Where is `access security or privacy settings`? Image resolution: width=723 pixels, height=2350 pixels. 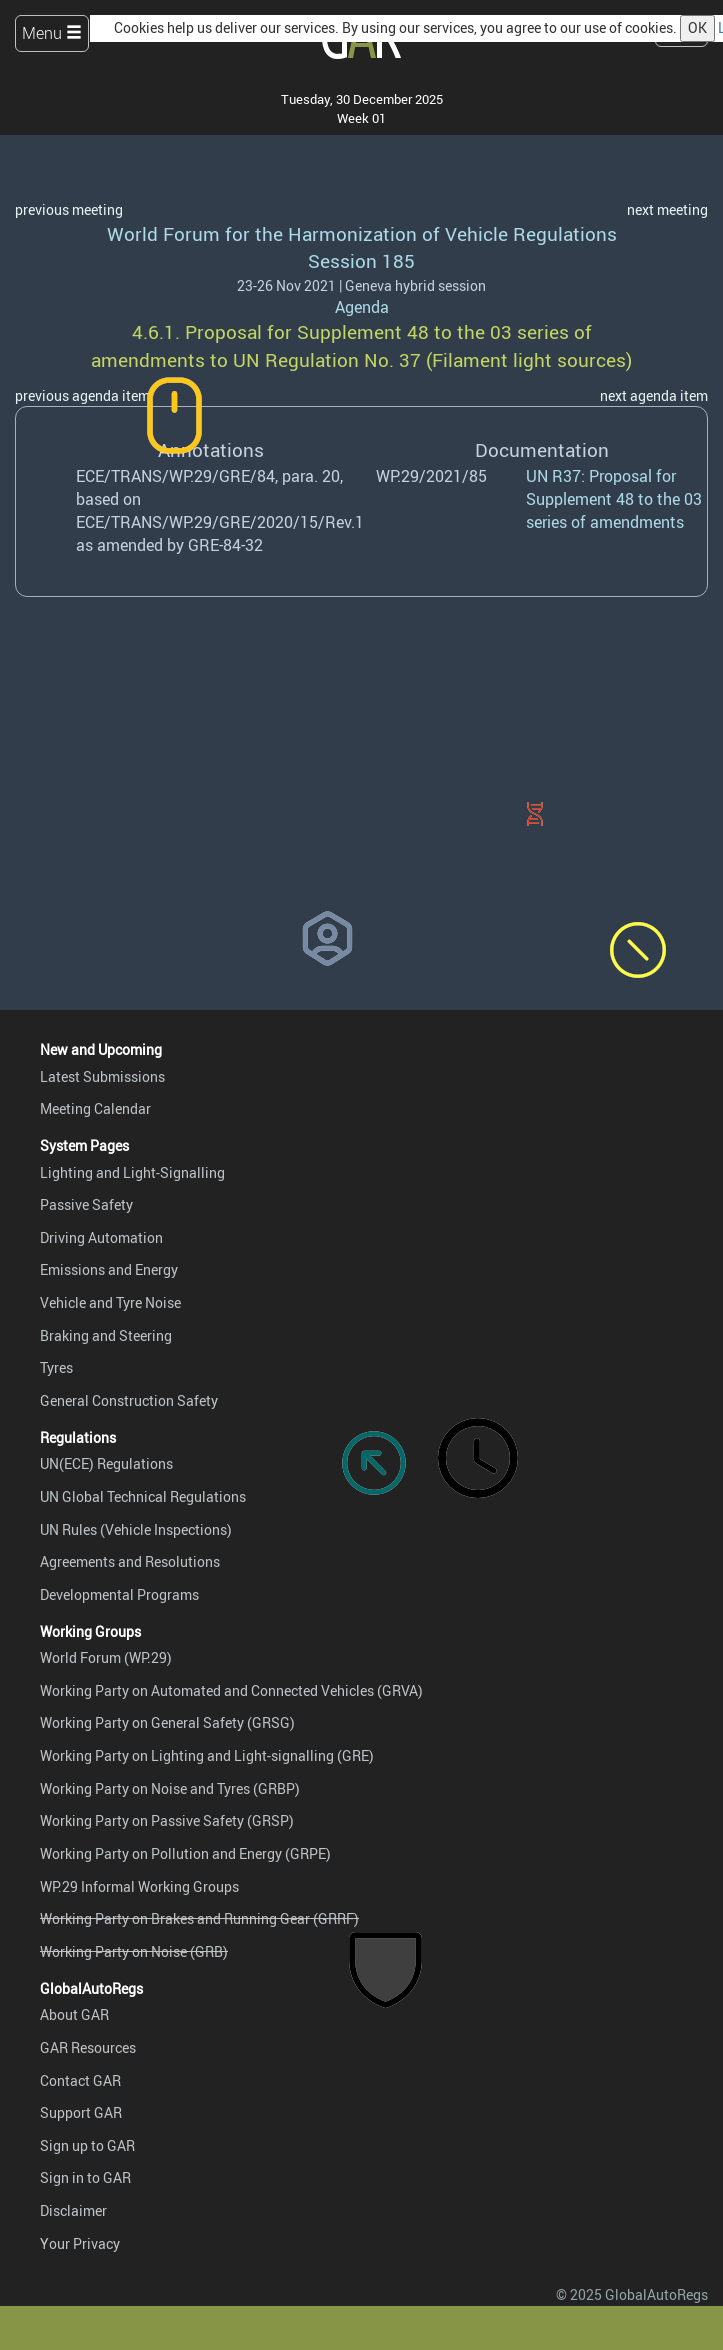 access security or privacy settings is located at coordinates (385, 1965).